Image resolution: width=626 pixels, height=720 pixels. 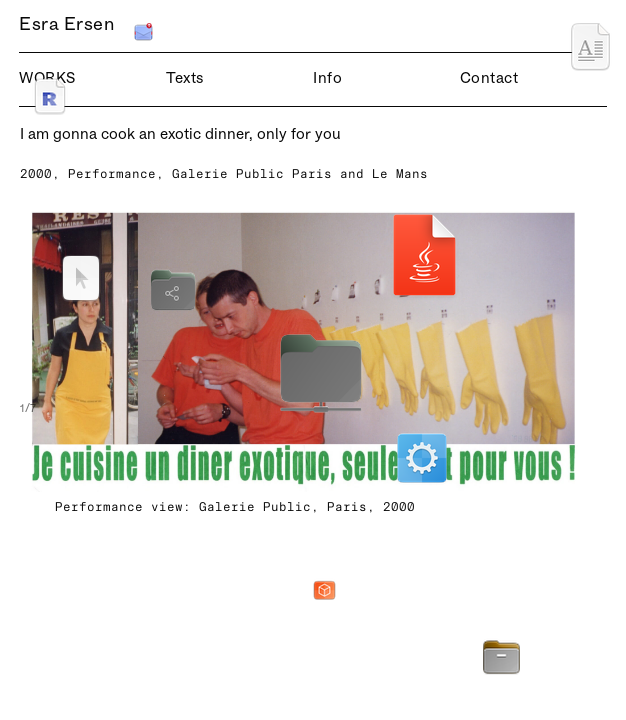 I want to click on send an email message, so click(x=143, y=32).